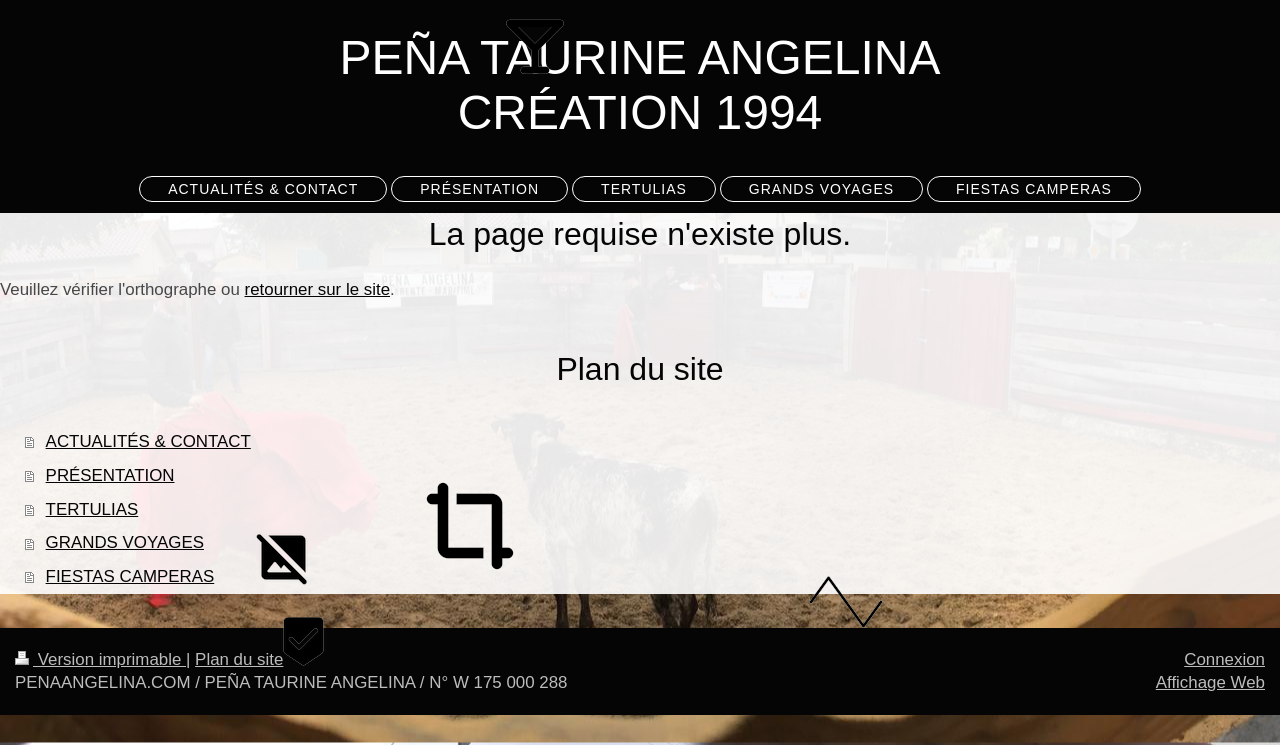 Image resolution: width=1280 pixels, height=745 pixels. What do you see at coordinates (846, 602) in the screenshot?
I see `toggle triangle waveform in audio synthesizer` at bounding box center [846, 602].